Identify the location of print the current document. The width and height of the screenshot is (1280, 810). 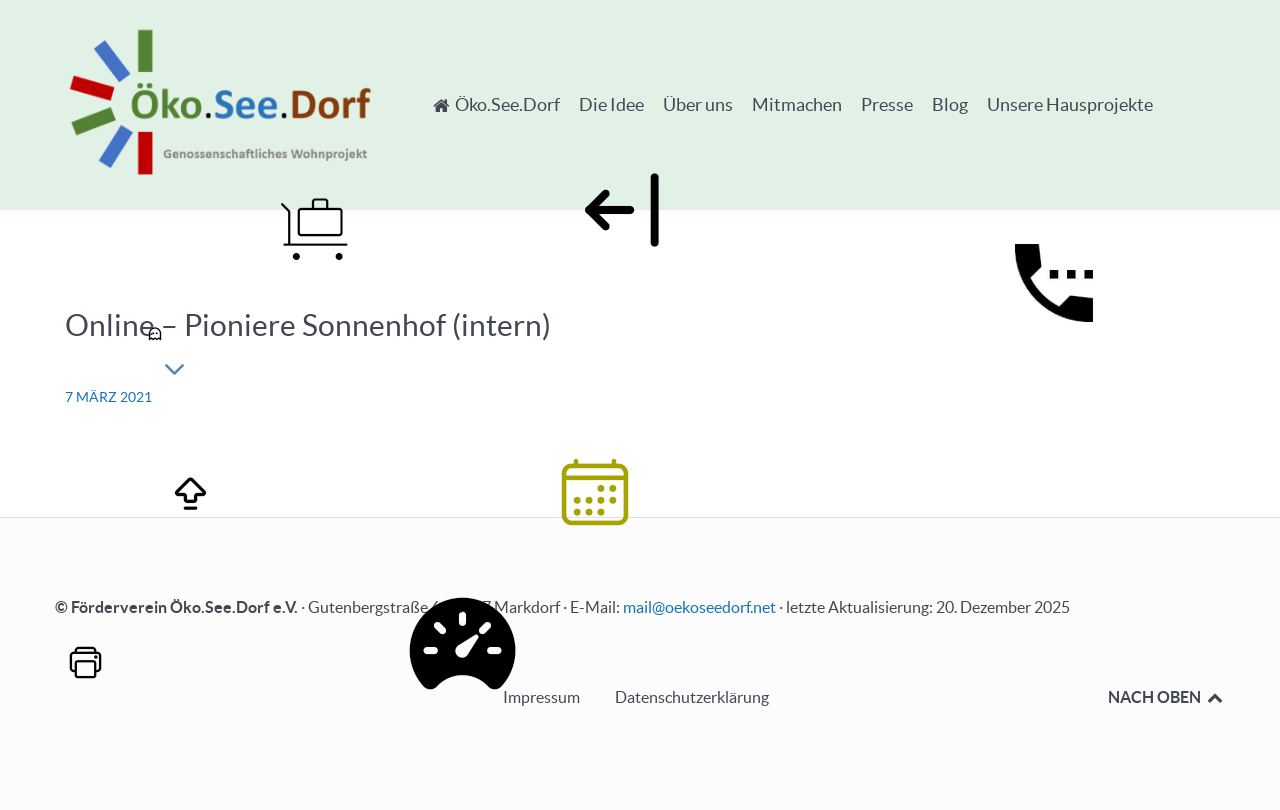
(85, 662).